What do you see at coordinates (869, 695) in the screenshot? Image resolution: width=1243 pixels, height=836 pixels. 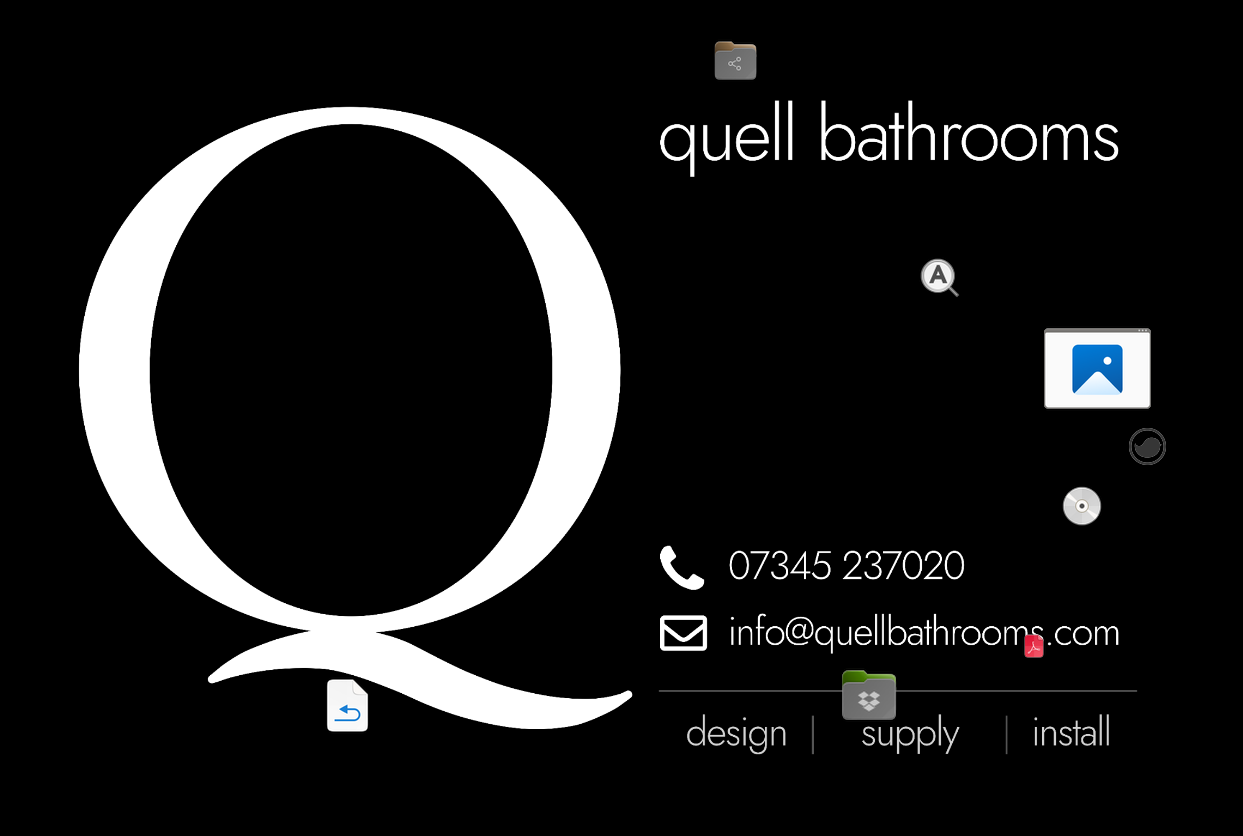 I see `open dropbox synced folder` at bounding box center [869, 695].